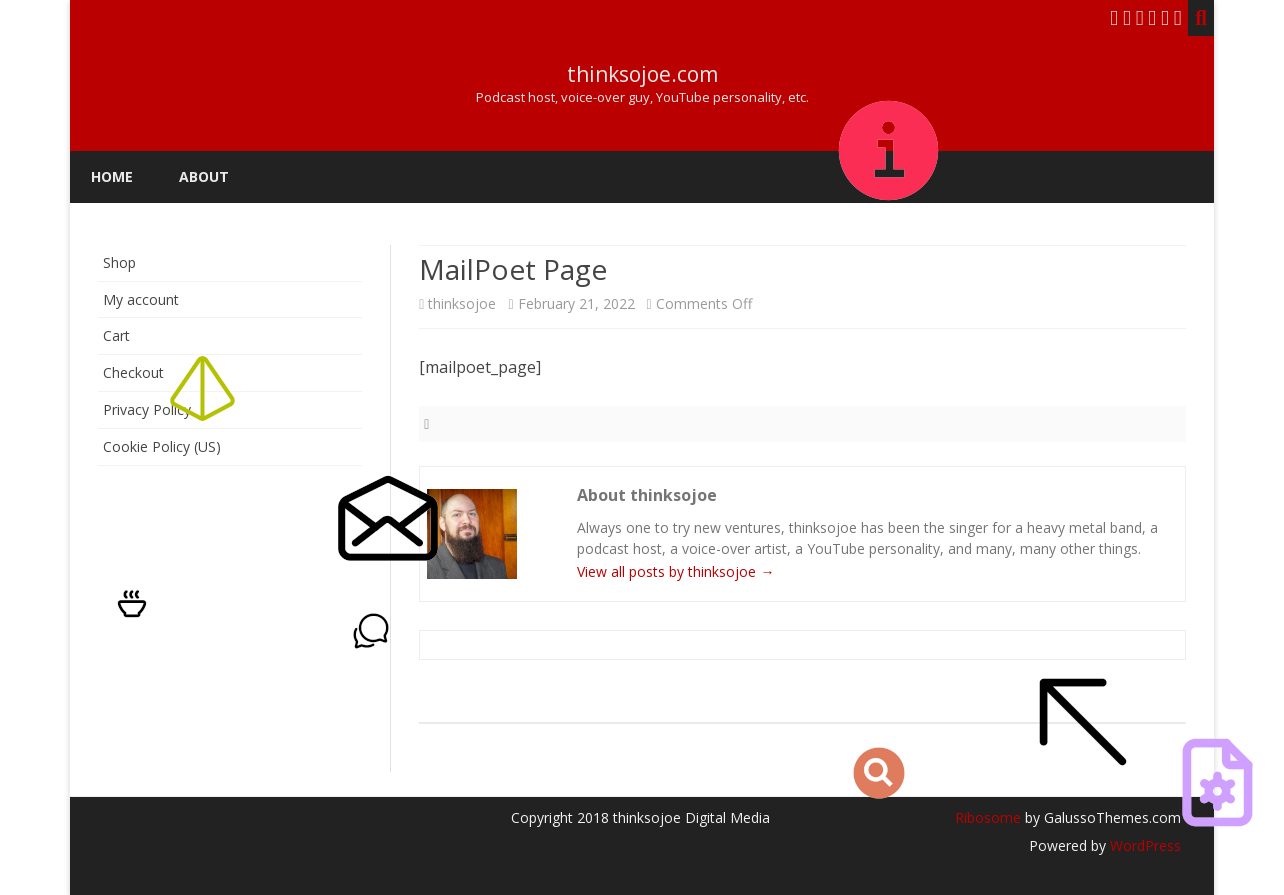  What do you see at coordinates (888, 150) in the screenshot?
I see `view more information or details` at bounding box center [888, 150].